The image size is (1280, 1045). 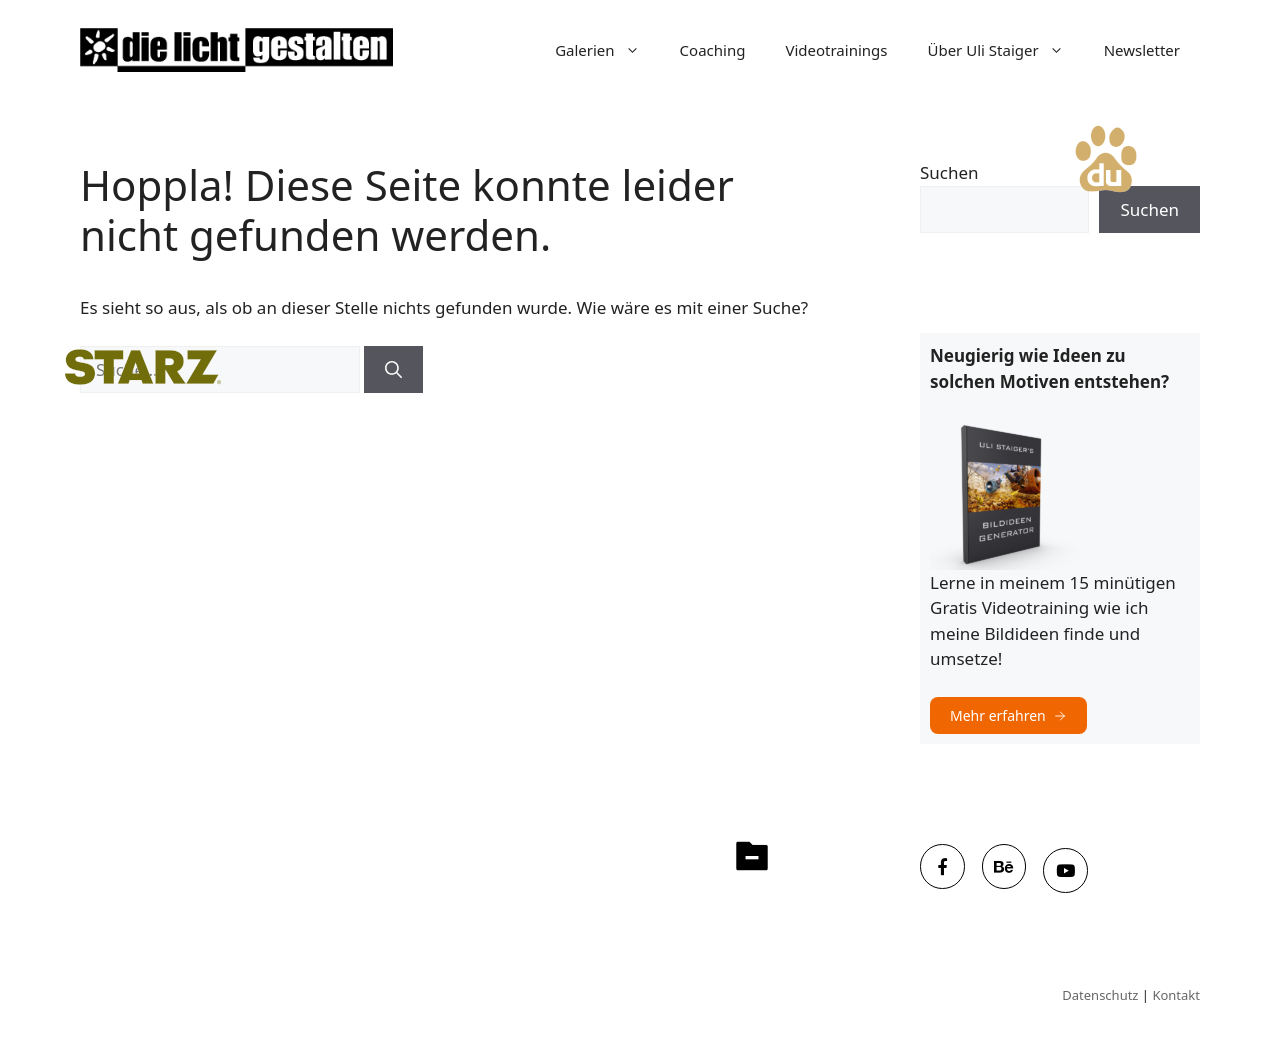 I want to click on remove a folder, so click(x=752, y=856).